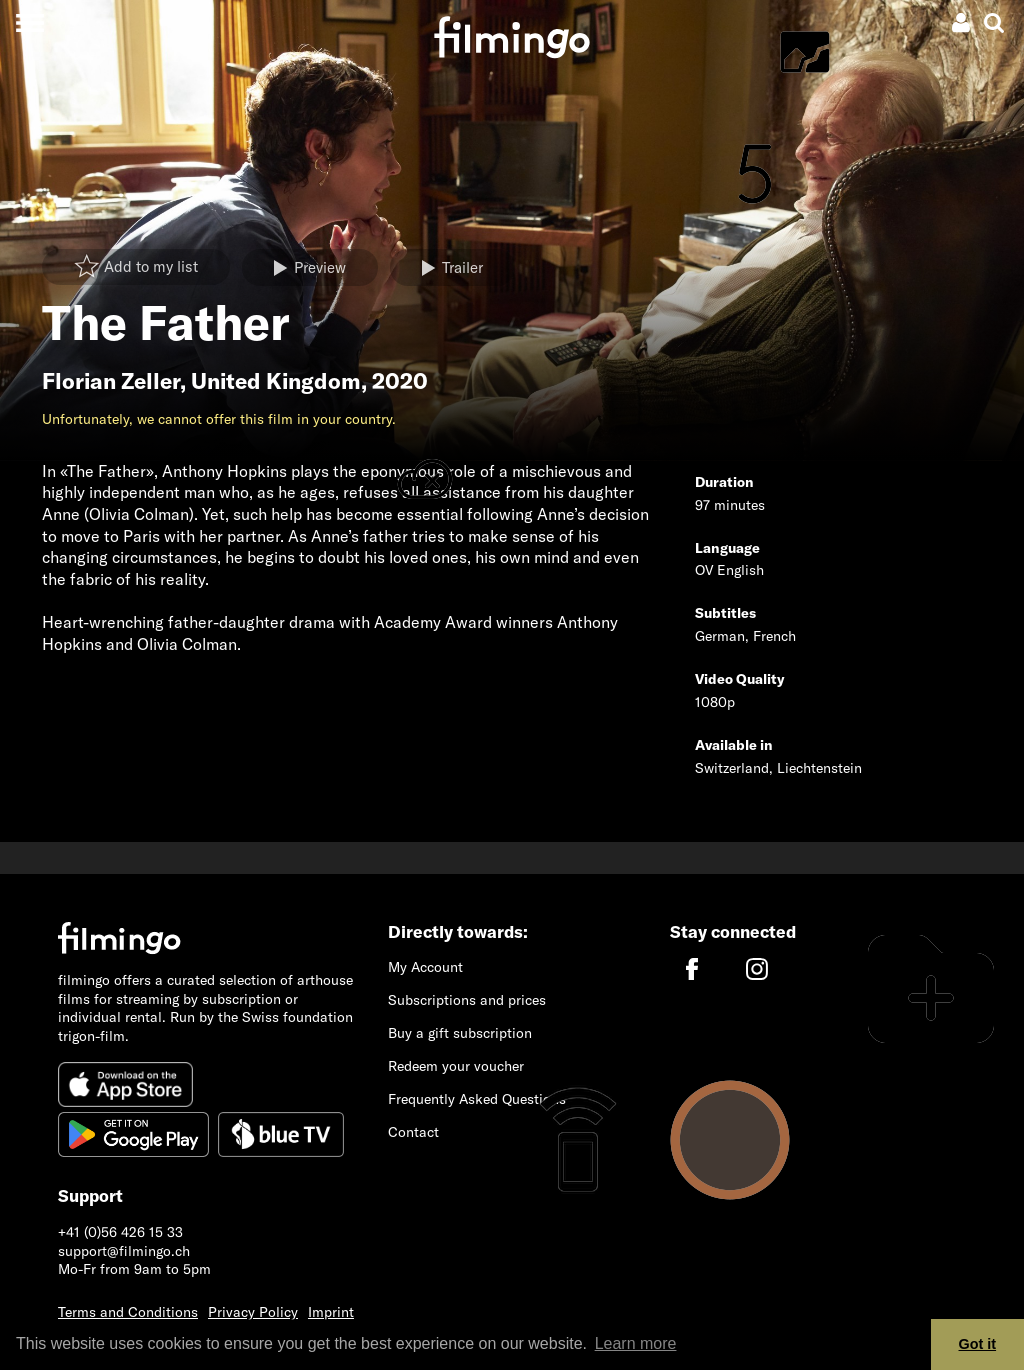  Describe the element at coordinates (578, 1142) in the screenshot. I see `enable speakerphone mode during a call` at that location.